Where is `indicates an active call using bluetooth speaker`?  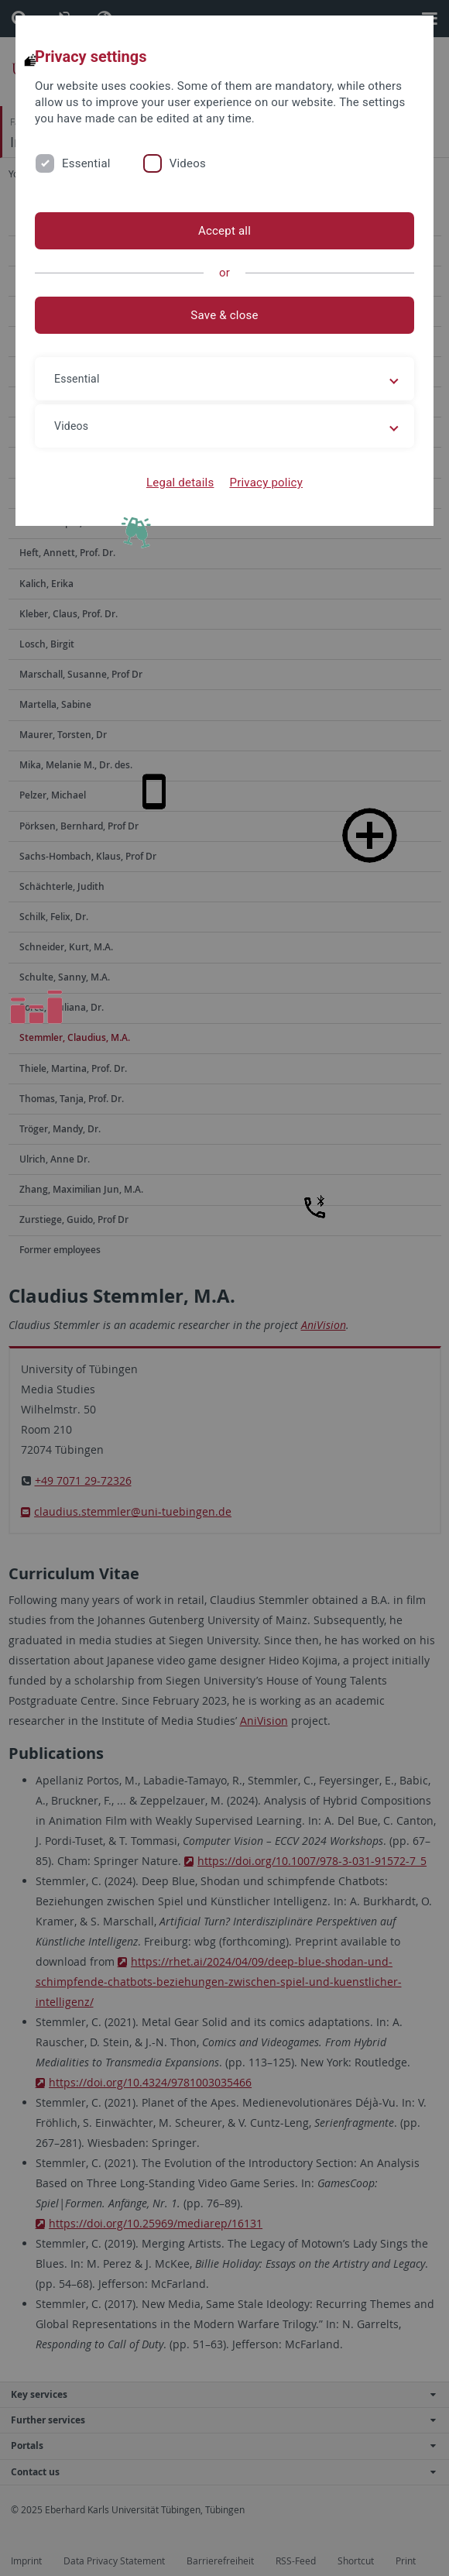 indicates an active call using bluetooth speaker is located at coordinates (314, 1207).